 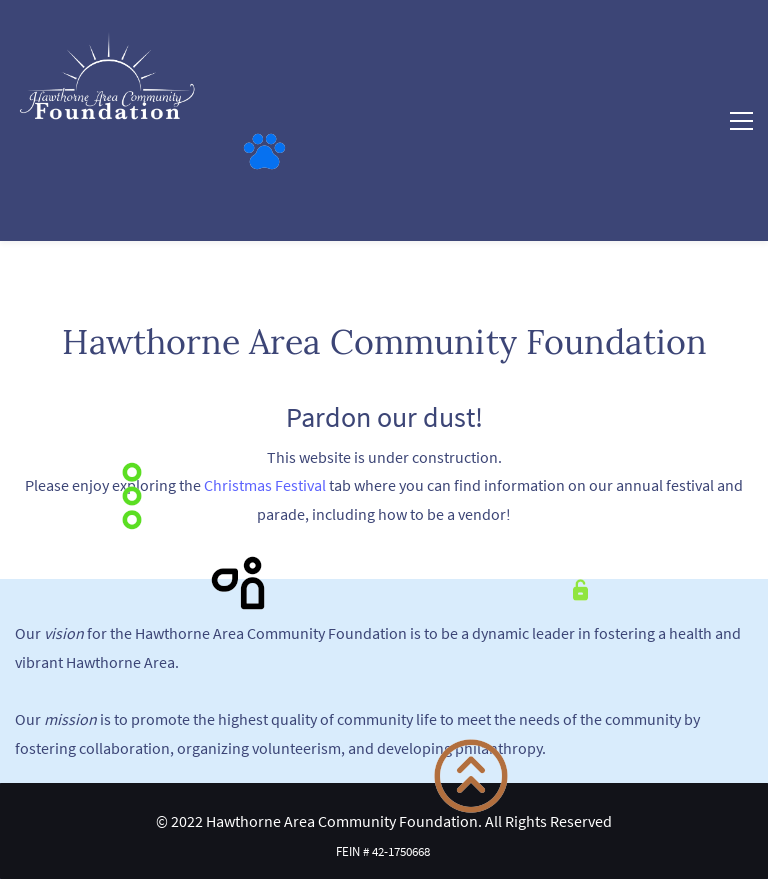 I want to click on unlock a secured item or account, so click(x=580, y=590).